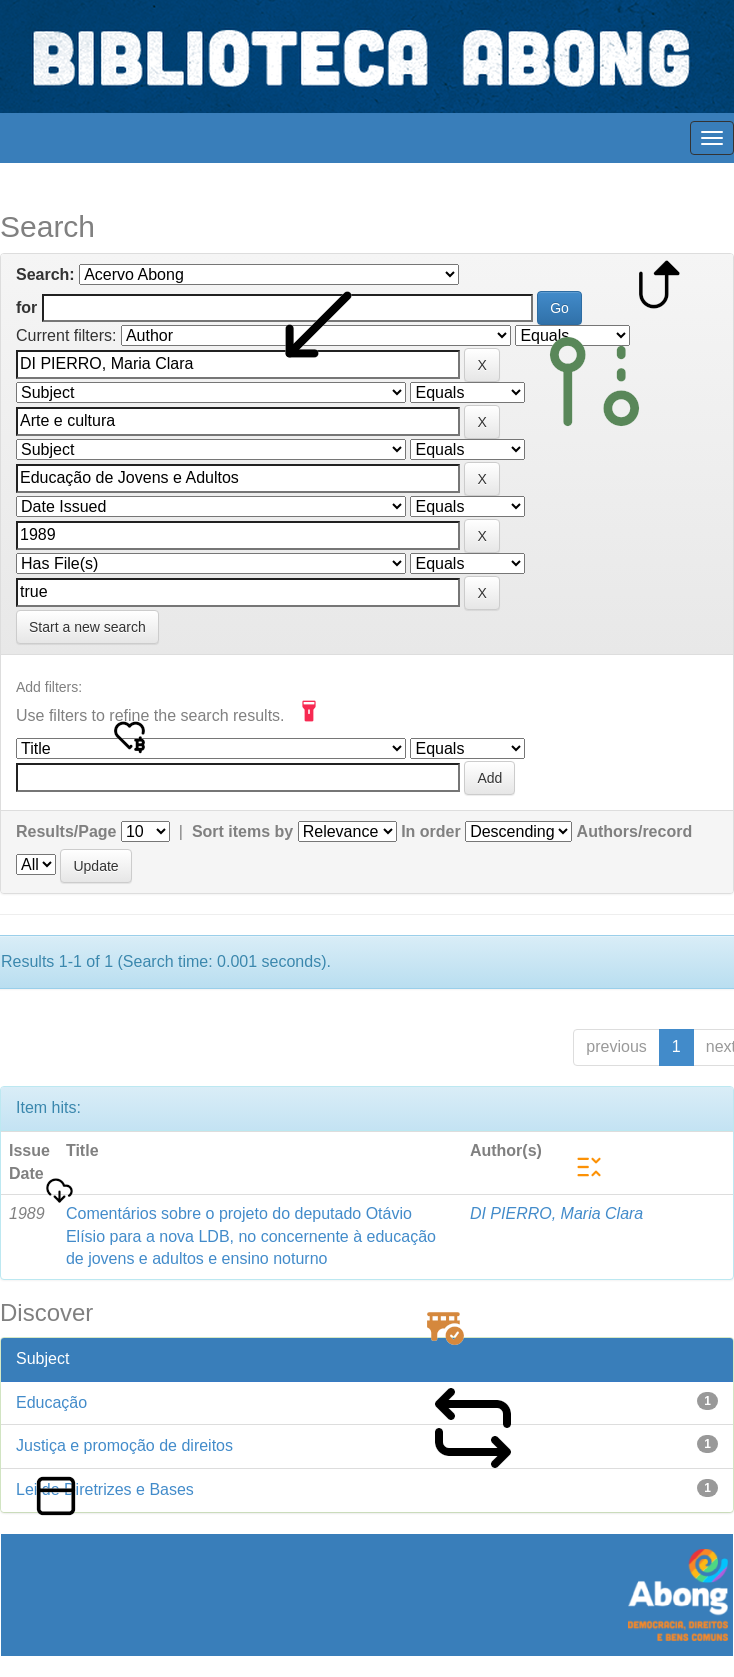 Image resolution: width=734 pixels, height=1677 pixels. I want to click on enable repeat mode for media playback, so click(473, 1428).